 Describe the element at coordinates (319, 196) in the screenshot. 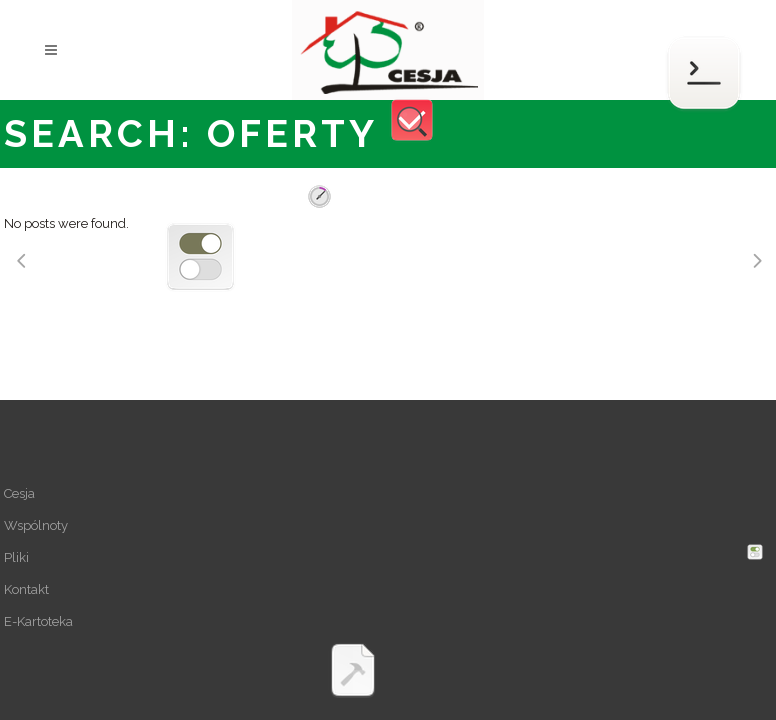

I see `open sysprof system profiler application` at that location.